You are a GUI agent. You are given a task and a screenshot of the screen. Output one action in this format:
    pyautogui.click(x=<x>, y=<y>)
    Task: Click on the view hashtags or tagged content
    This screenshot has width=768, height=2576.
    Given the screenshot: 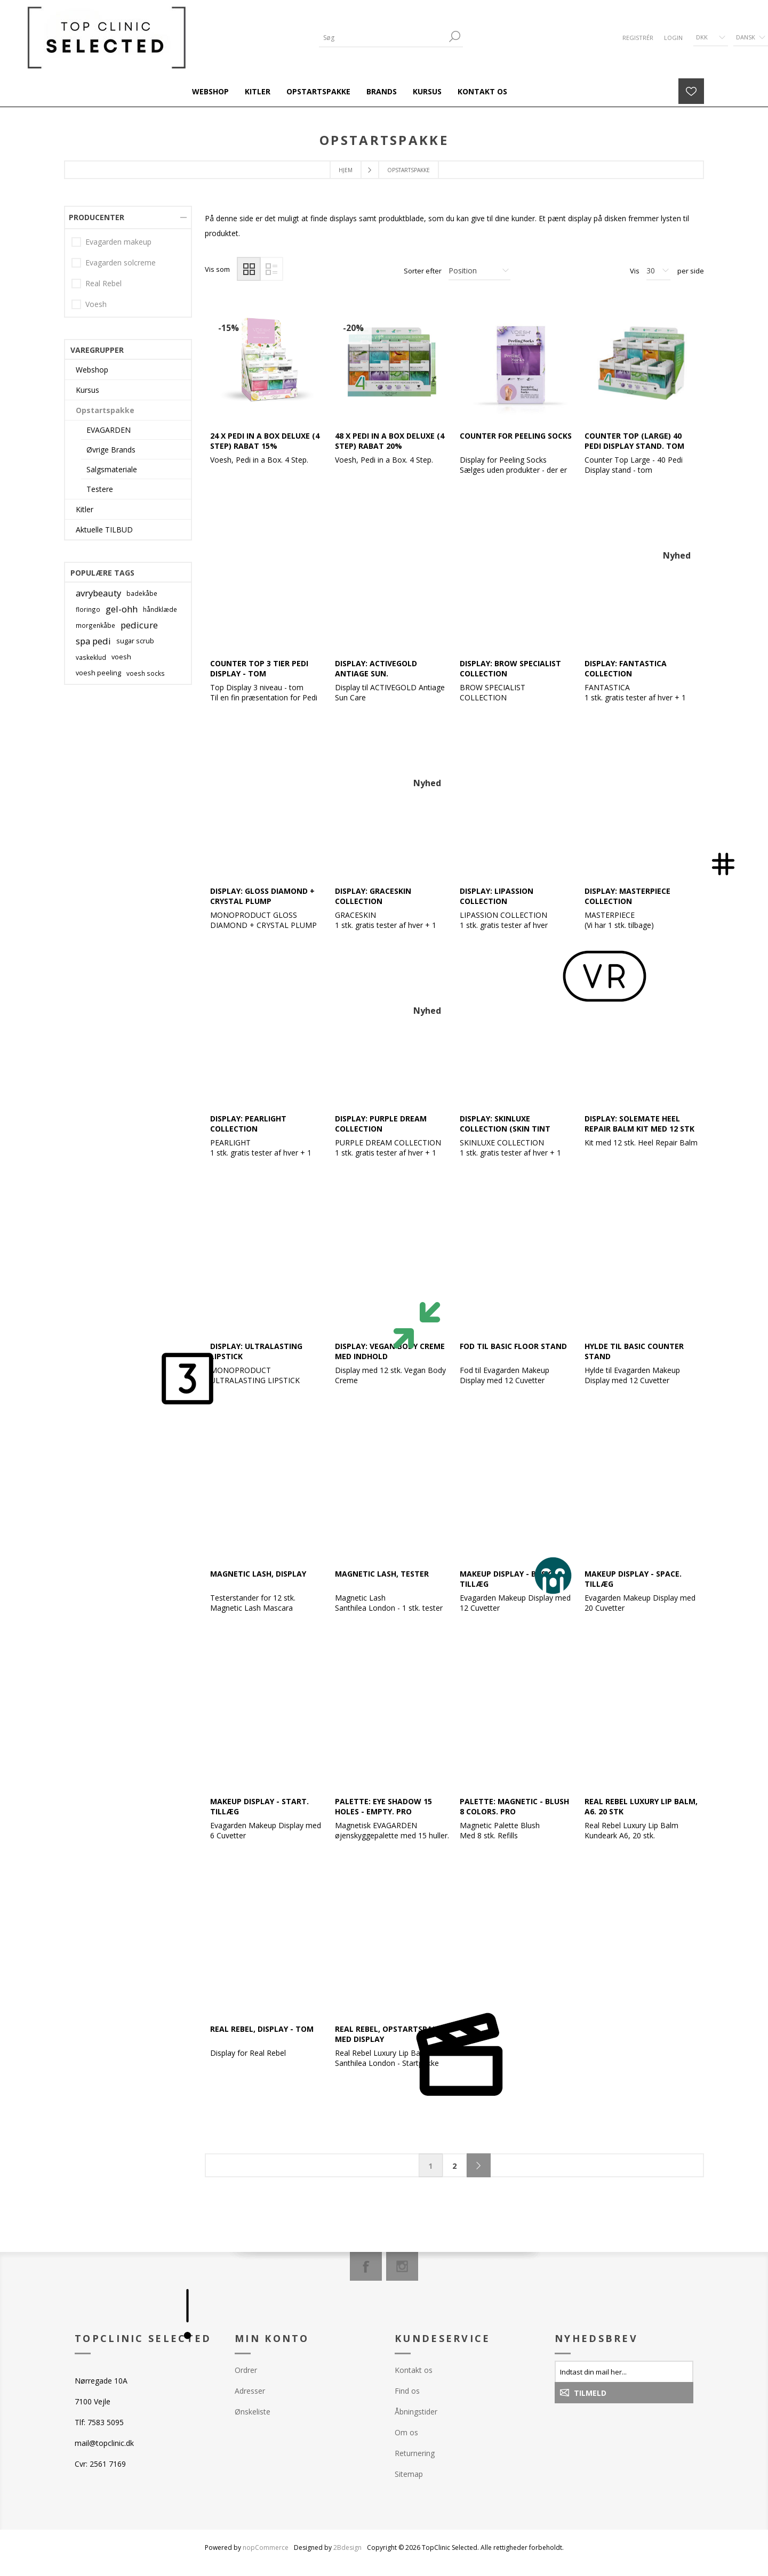 What is the action you would take?
    pyautogui.click(x=723, y=864)
    